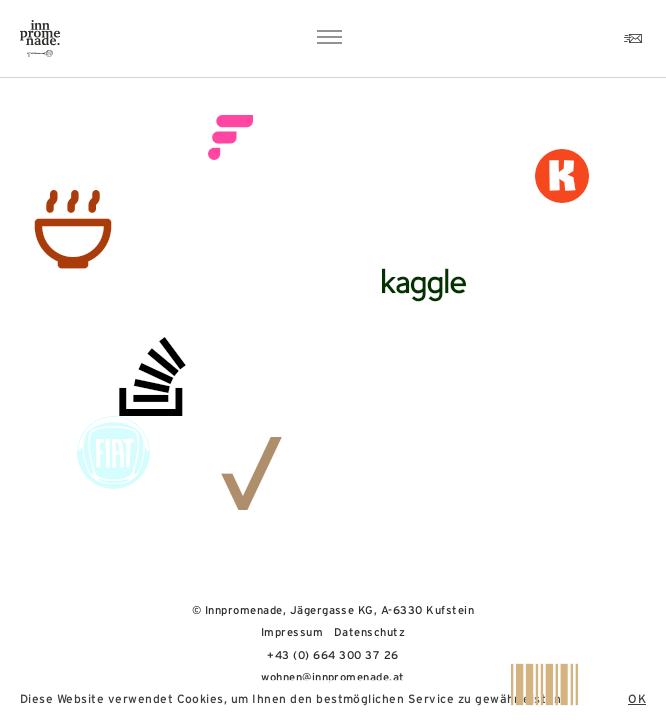  Describe the element at coordinates (251, 473) in the screenshot. I see `verizon wireless app or account access` at that location.